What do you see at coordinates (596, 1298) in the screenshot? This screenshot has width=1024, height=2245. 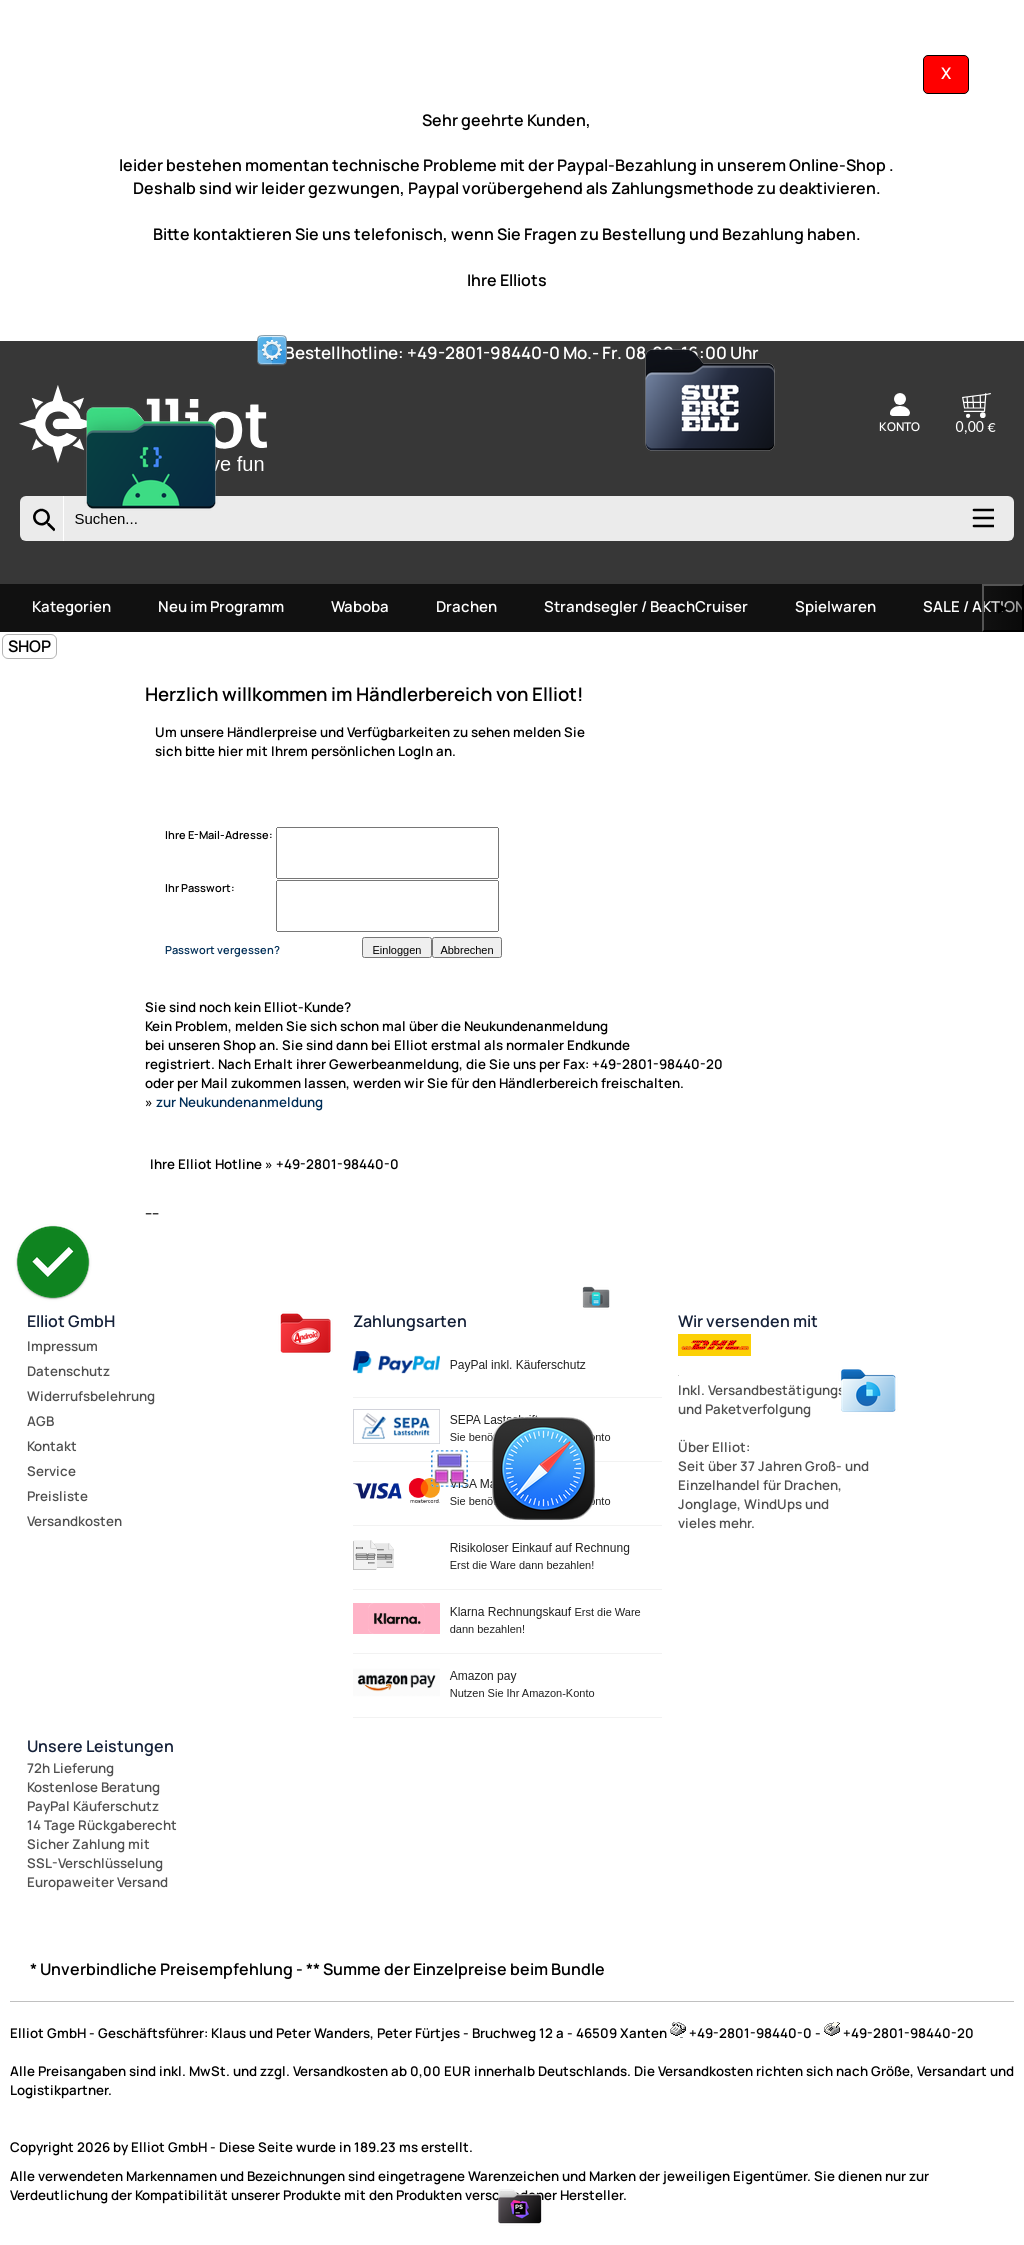 I see `open Hyper-V virtual machine files folder` at bounding box center [596, 1298].